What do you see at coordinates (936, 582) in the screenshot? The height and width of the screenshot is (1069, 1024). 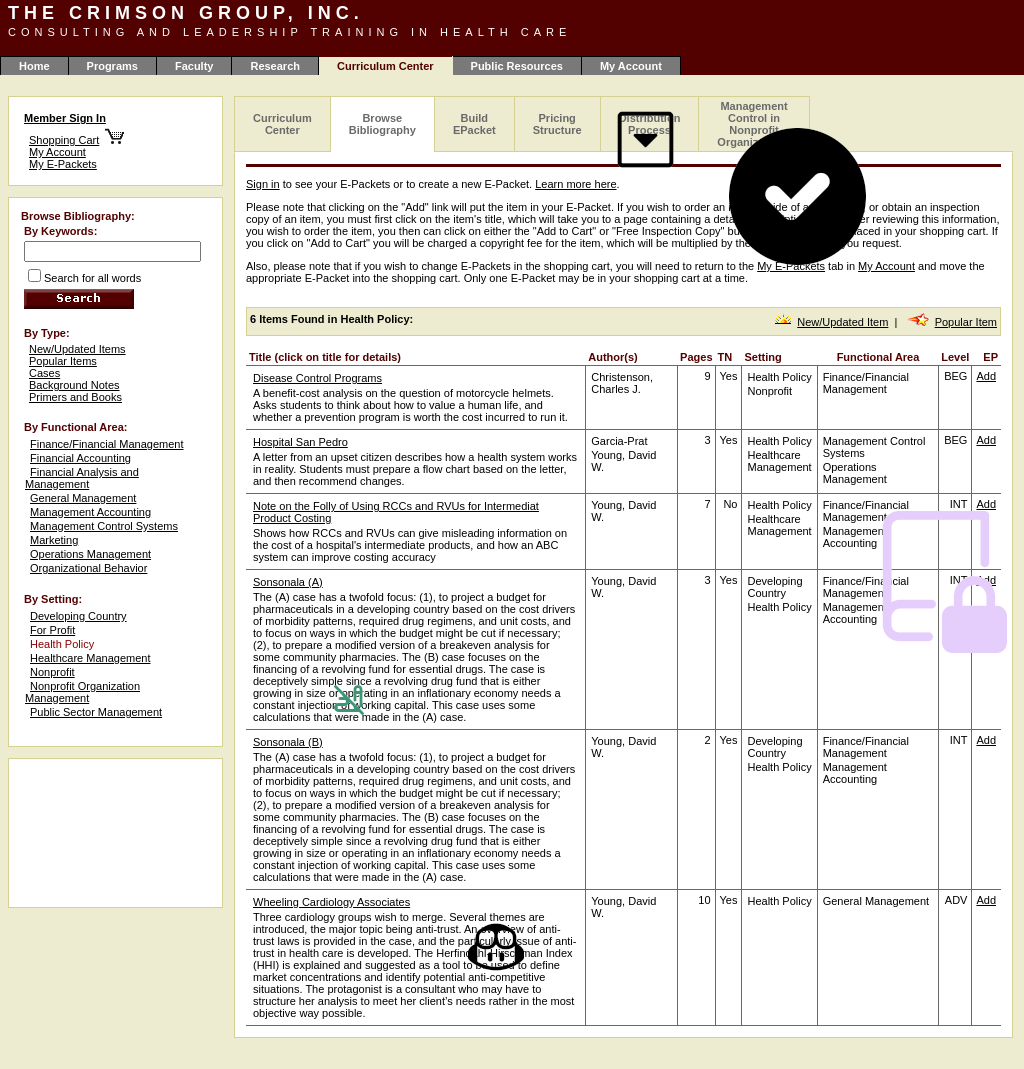 I see `indicates a private or locked repository` at bounding box center [936, 582].